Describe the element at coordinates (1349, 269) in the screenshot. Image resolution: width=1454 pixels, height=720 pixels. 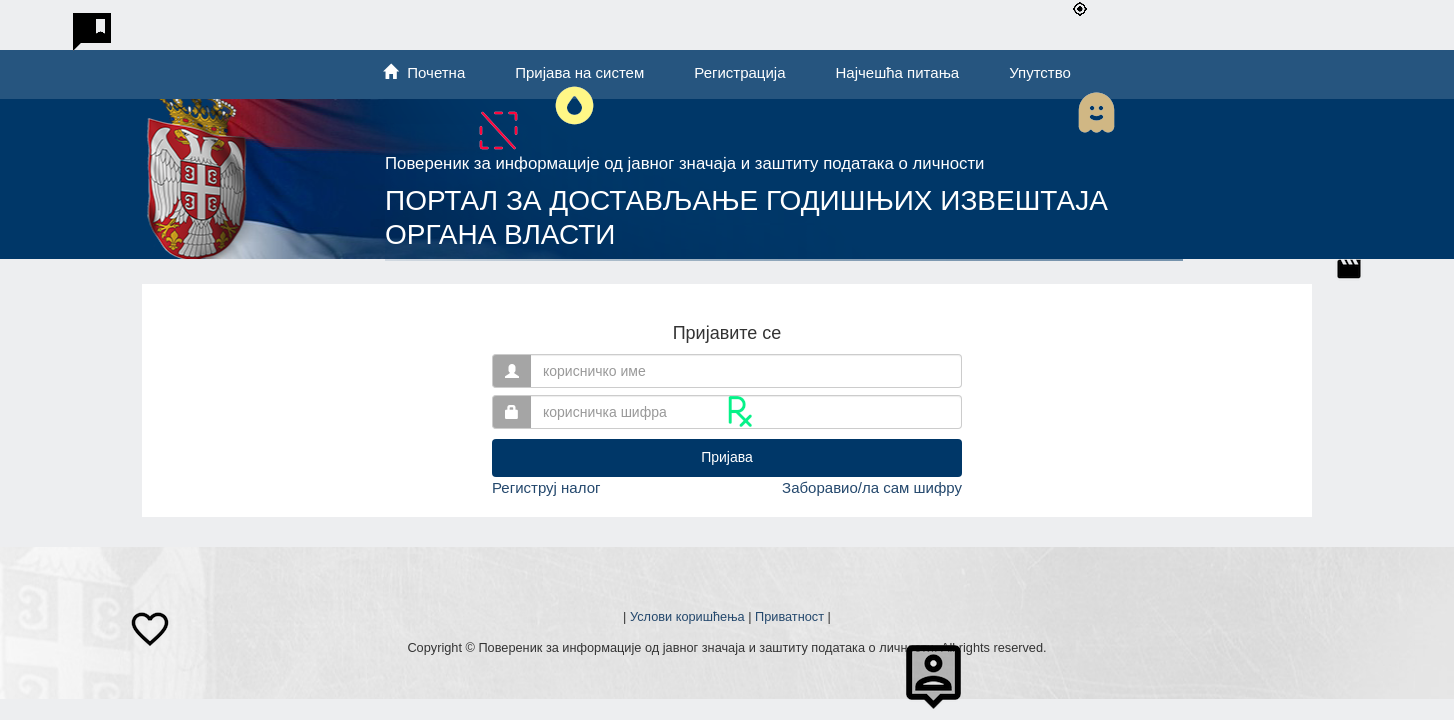
I see `create a new video or movie project` at that location.